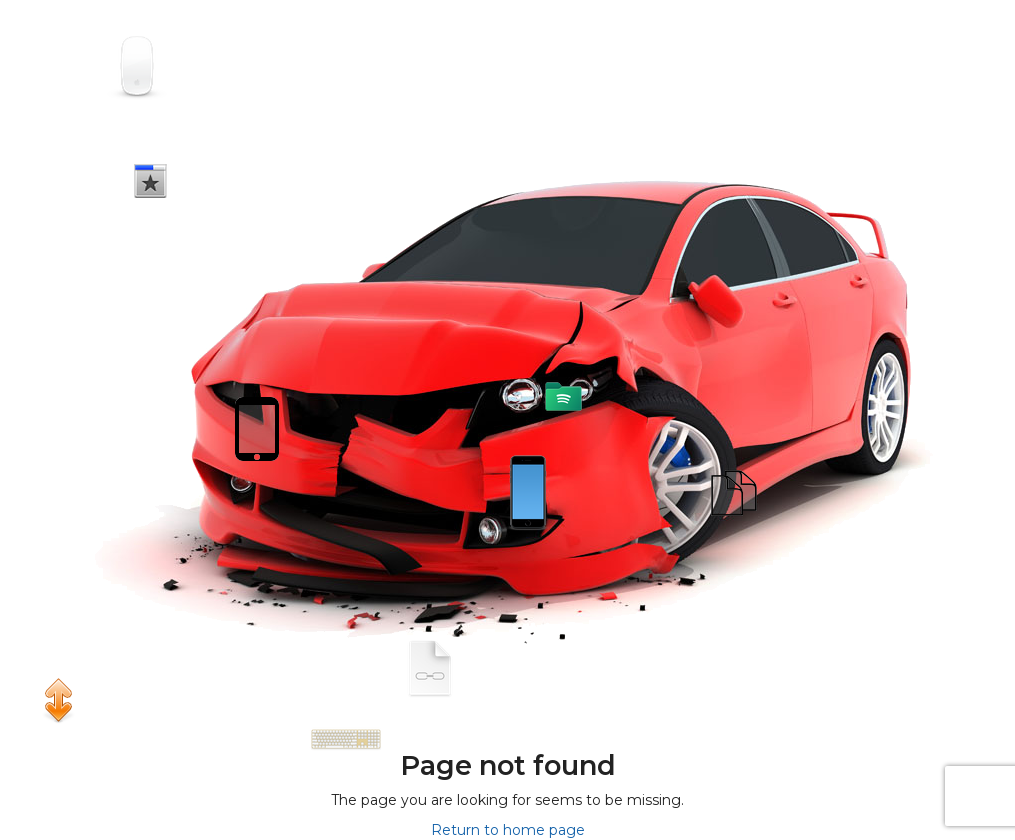  What do you see at coordinates (430, 669) in the screenshot?
I see `a windows shortcut file (.lnk)` at bounding box center [430, 669].